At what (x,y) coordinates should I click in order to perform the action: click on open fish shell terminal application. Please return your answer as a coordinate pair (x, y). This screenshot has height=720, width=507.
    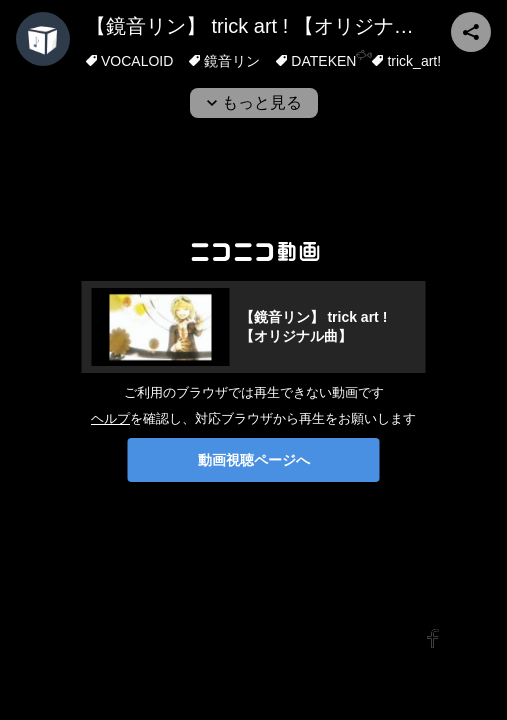
    Looking at the image, I should click on (364, 55).